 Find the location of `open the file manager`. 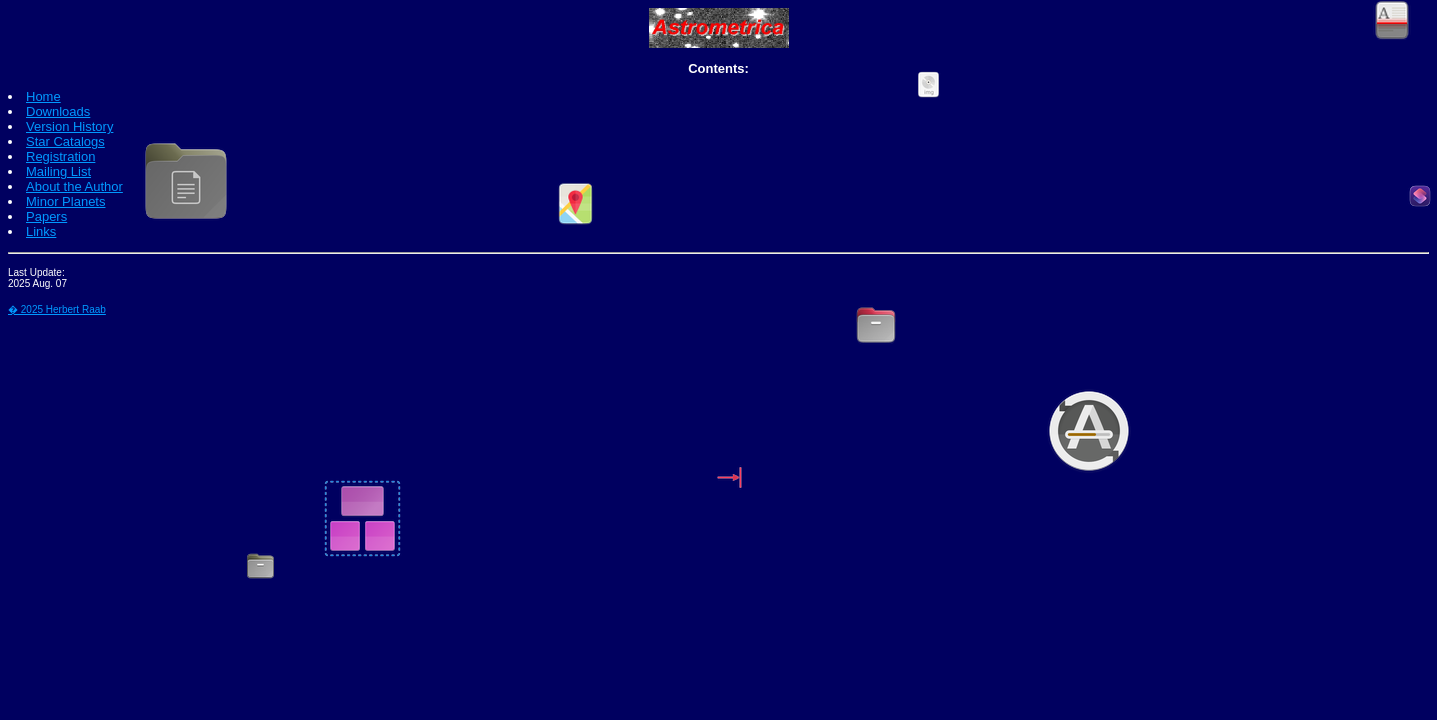

open the file manager is located at coordinates (876, 325).